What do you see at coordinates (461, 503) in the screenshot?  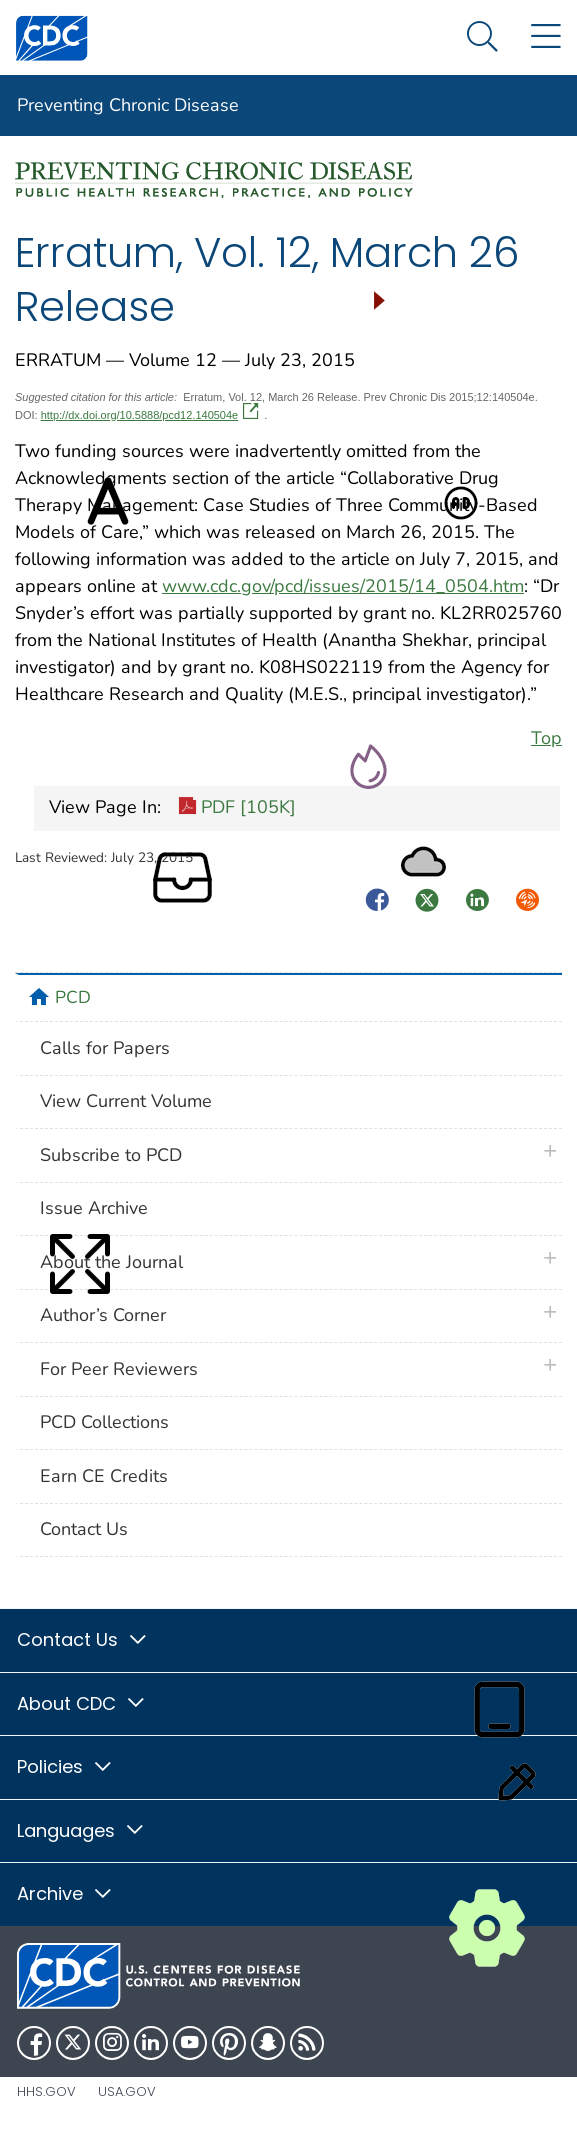 I see `indicates sponsored or advertisement content` at bounding box center [461, 503].